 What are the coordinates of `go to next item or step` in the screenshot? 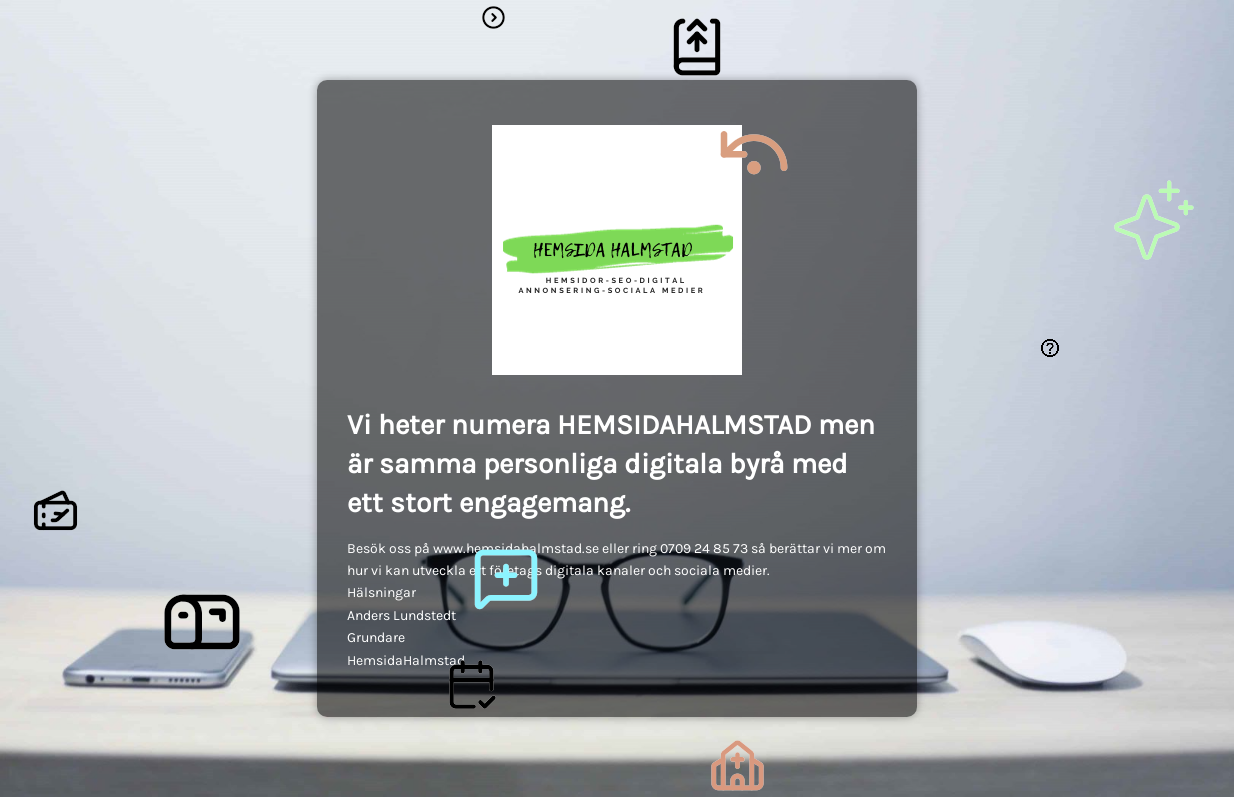 It's located at (493, 17).